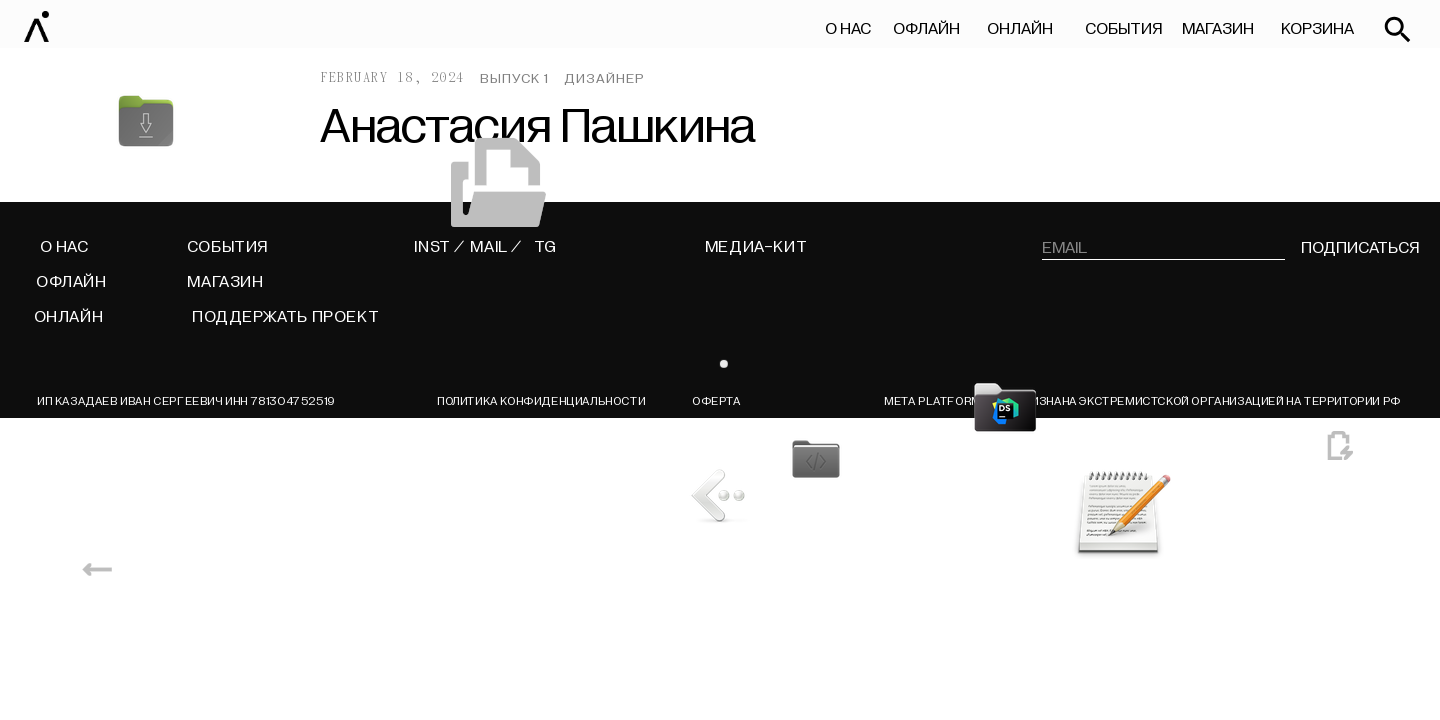 This screenshot has width=1440, height=720. I want to click on play previous track in playlist, so click(97, 569).